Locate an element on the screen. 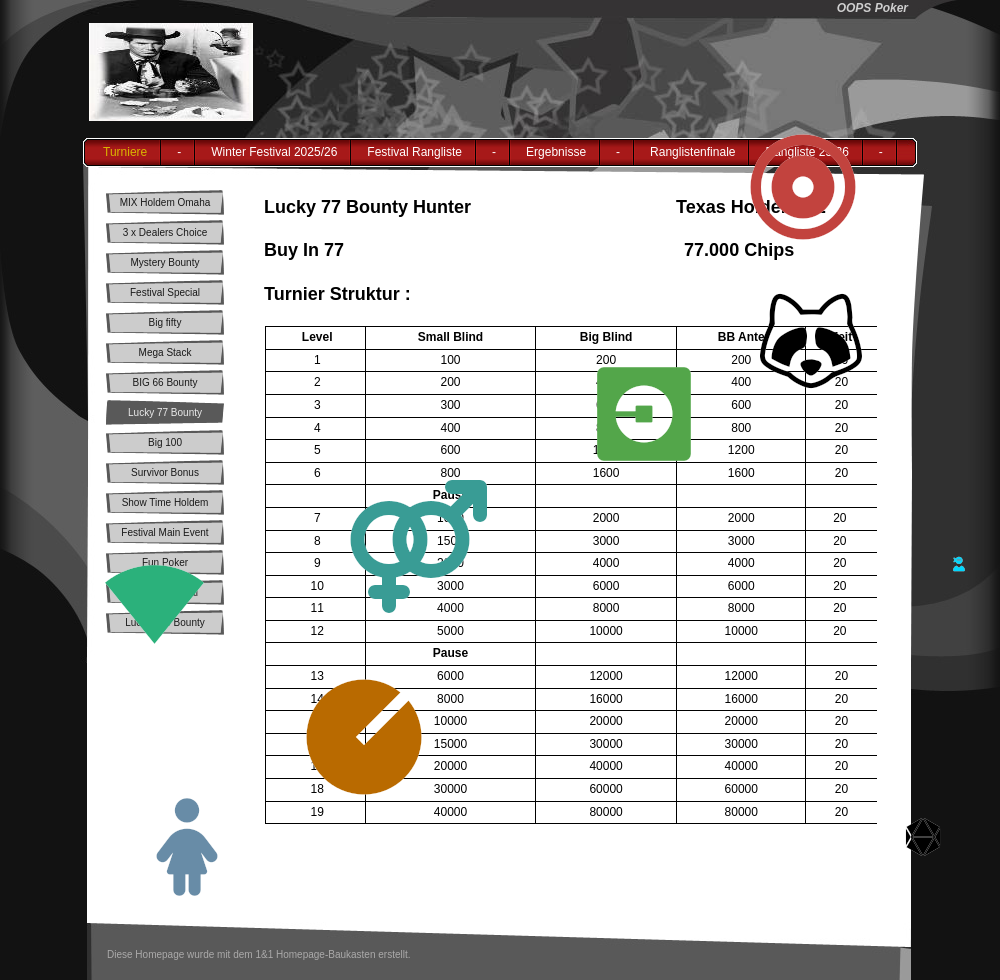 The image size is (1000, 980). indicates gender or sex selection options is located at coordinates (417, 550).